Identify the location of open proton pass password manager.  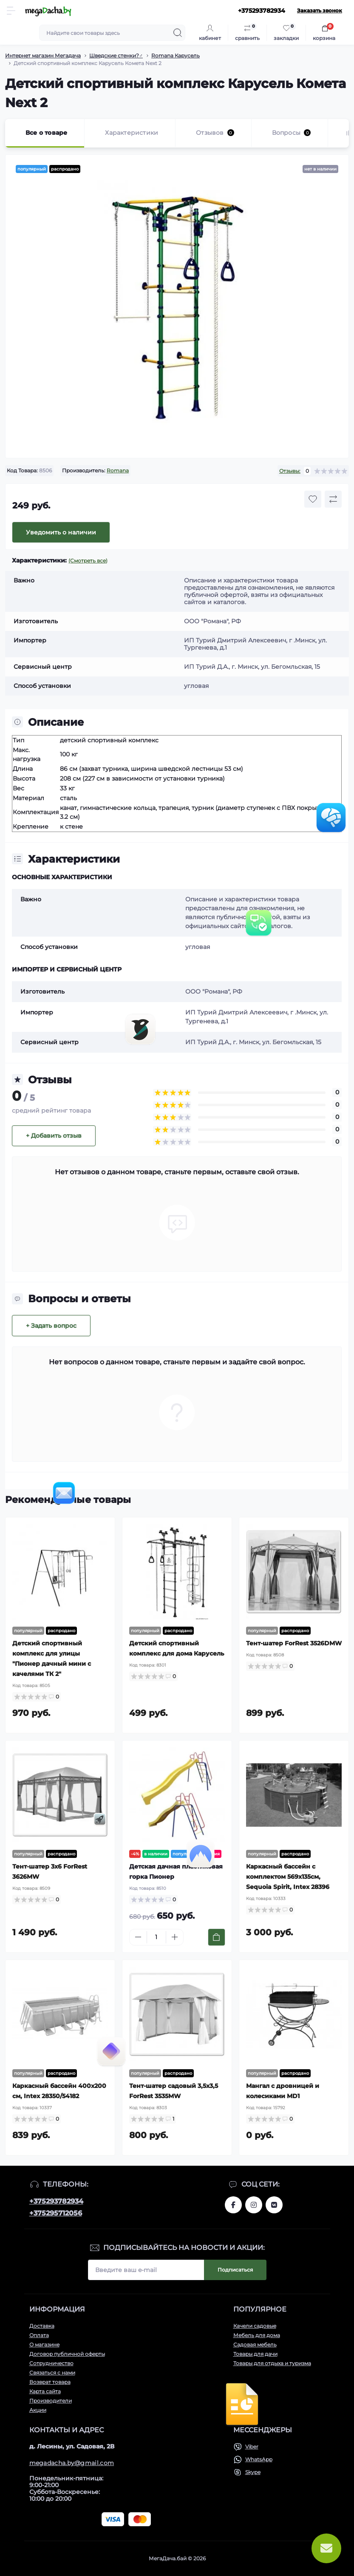
(111, 2051).